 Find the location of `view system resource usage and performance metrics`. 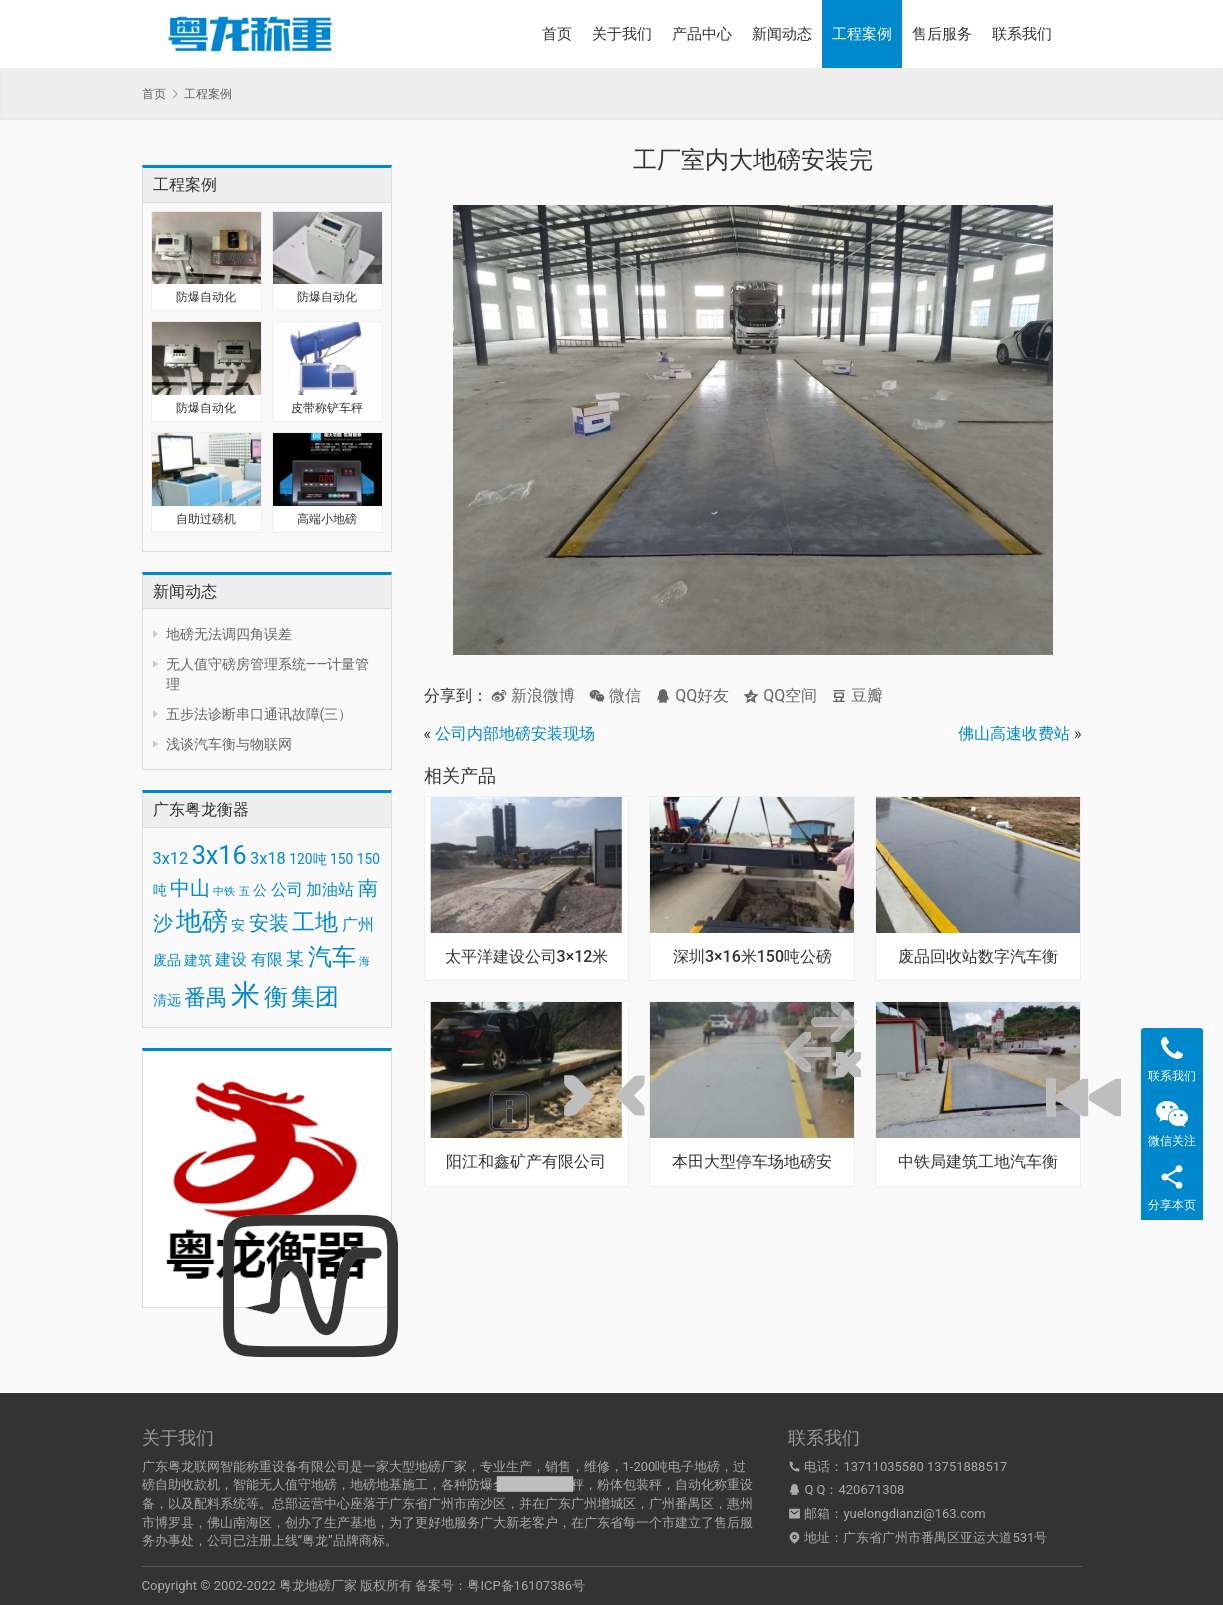

view system resource usage and performance metrics is located at coordinates (310, 1280).